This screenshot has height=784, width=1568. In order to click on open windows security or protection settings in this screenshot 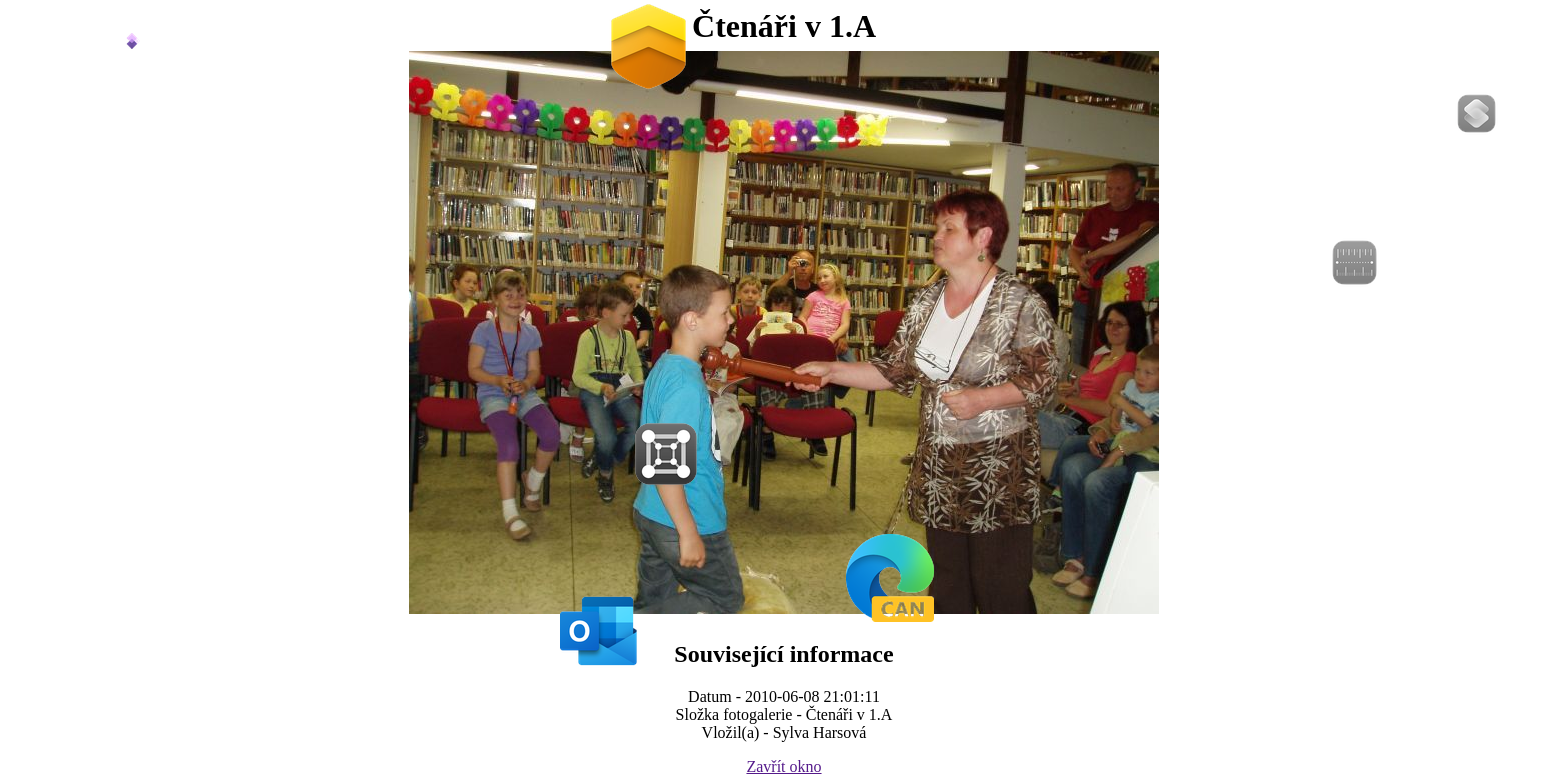, I will do `click(648, 46)`.